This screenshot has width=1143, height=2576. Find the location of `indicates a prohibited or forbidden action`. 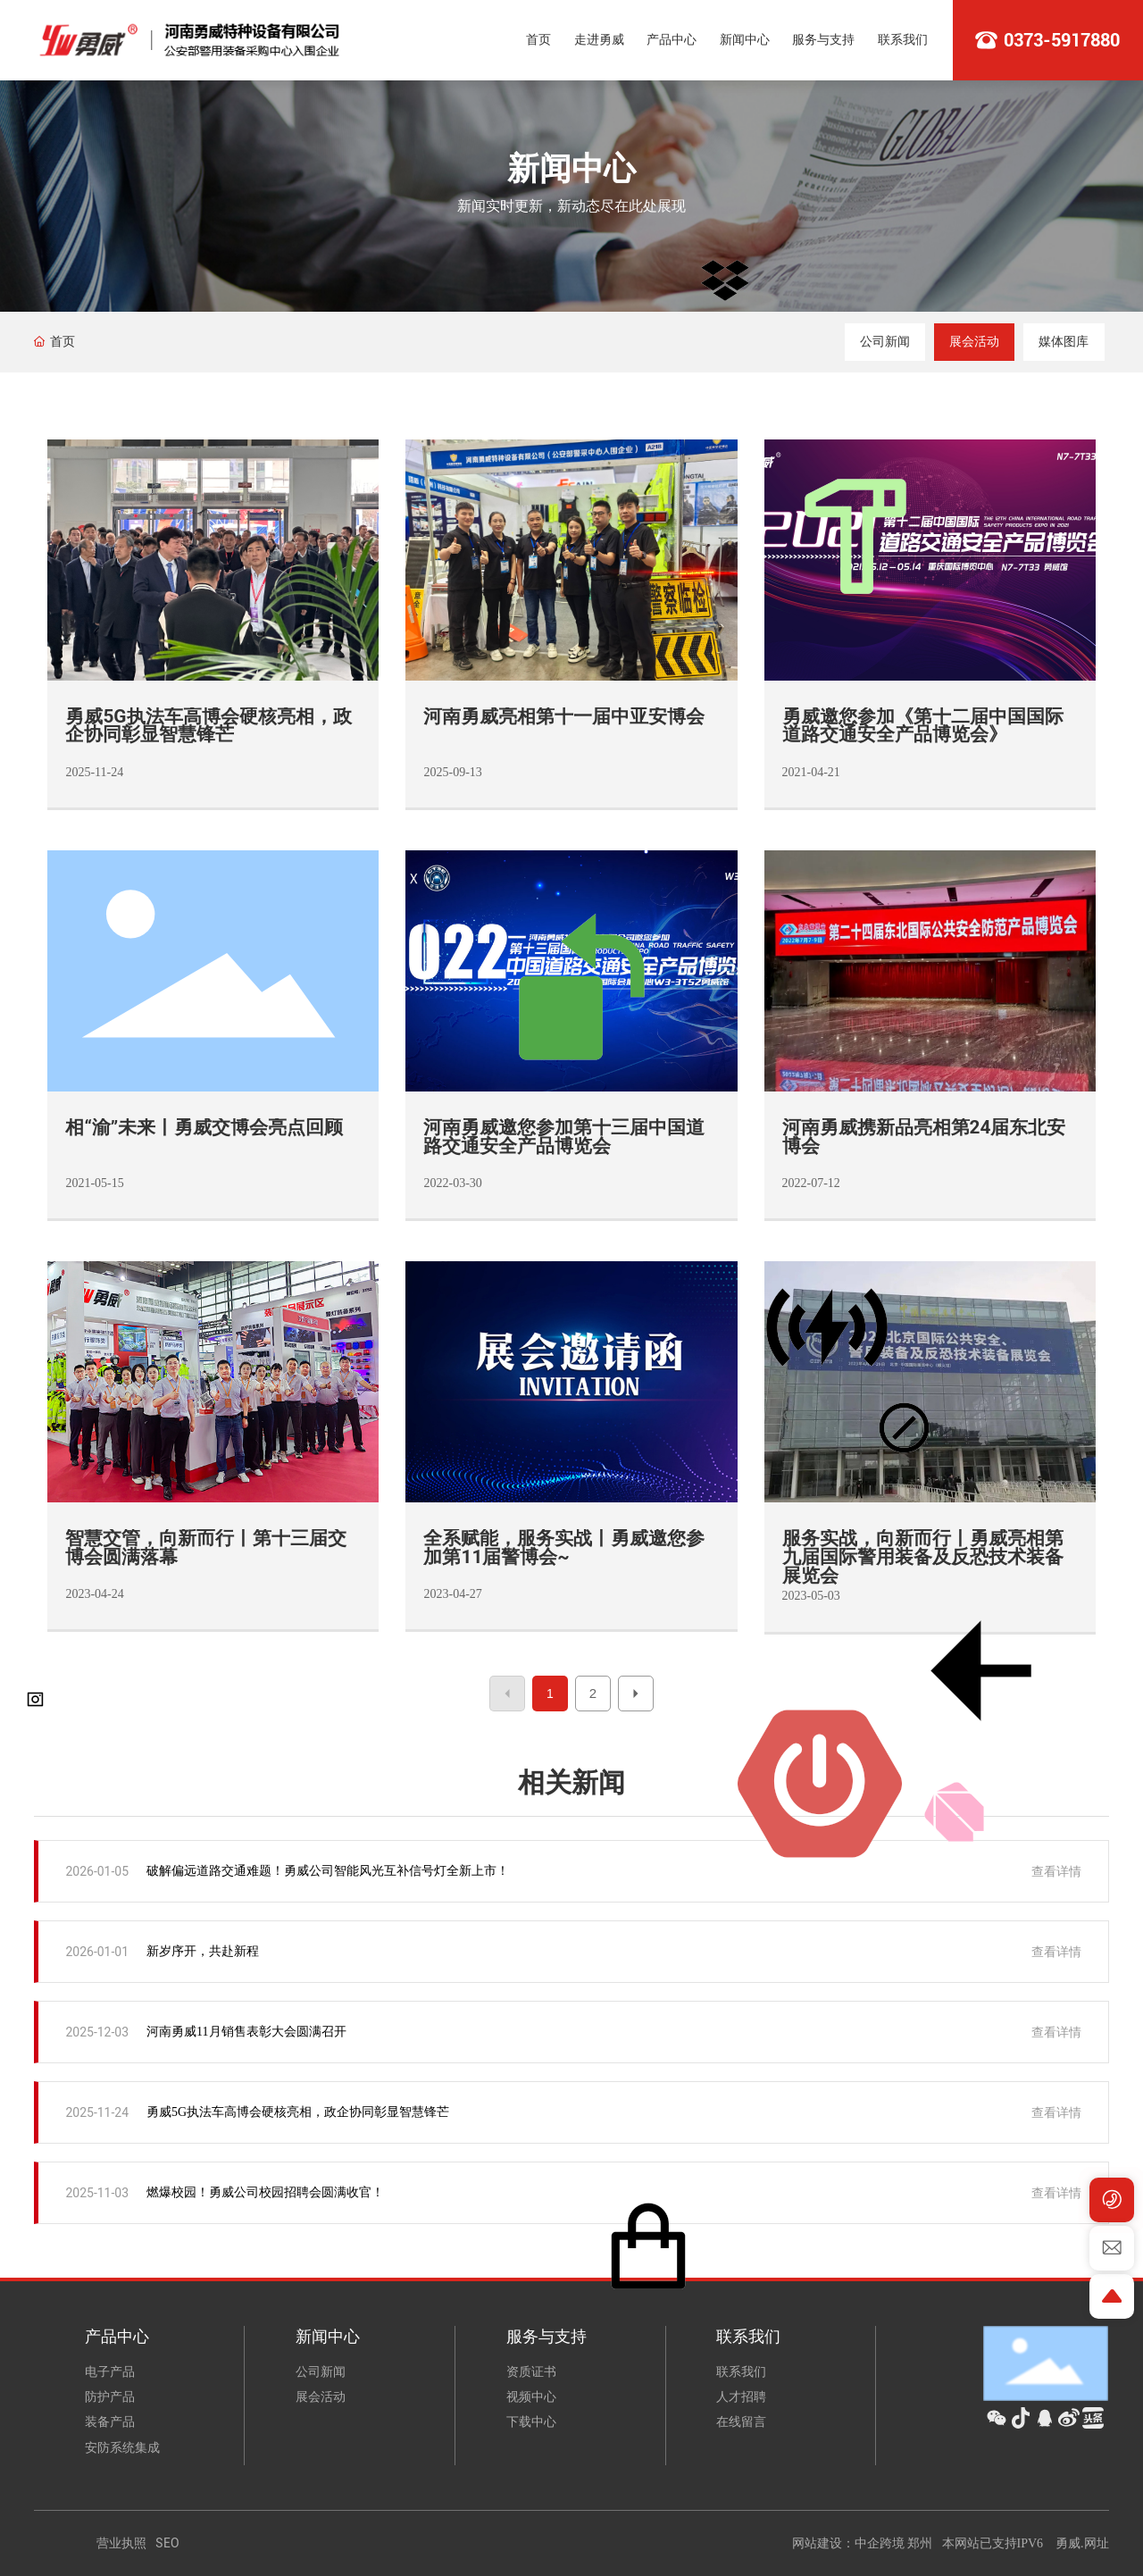

indicates a prohibited or forbidden action is located at coordinates (904, 1427).